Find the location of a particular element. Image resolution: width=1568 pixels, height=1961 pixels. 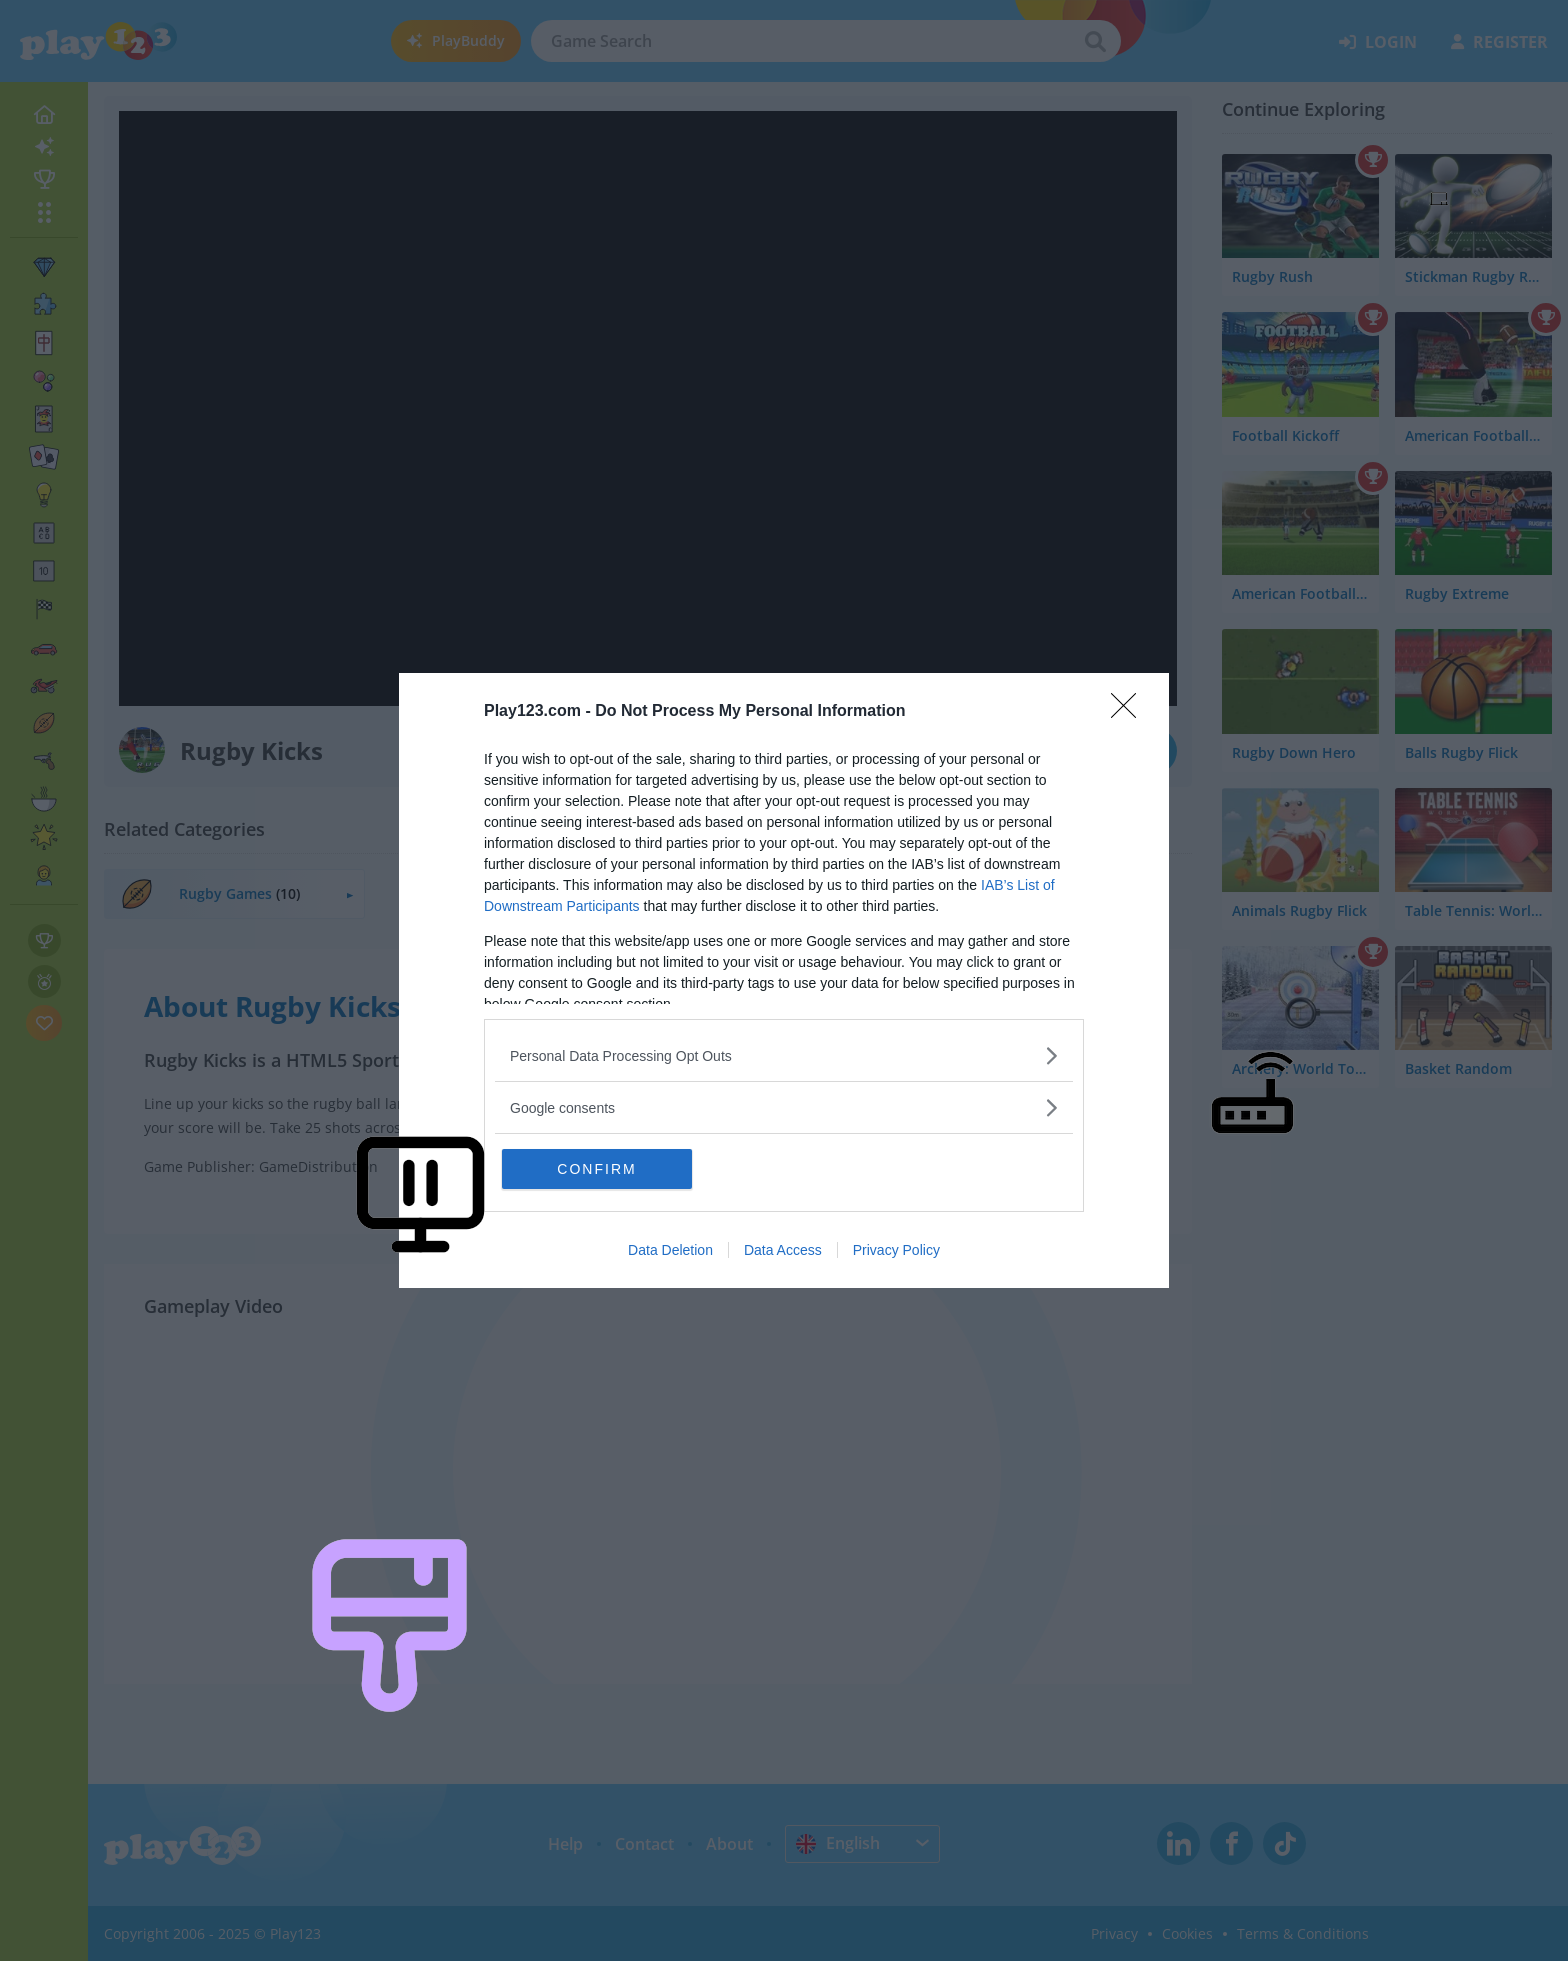

access router or network settings is located at coordinates (1252, 1092).